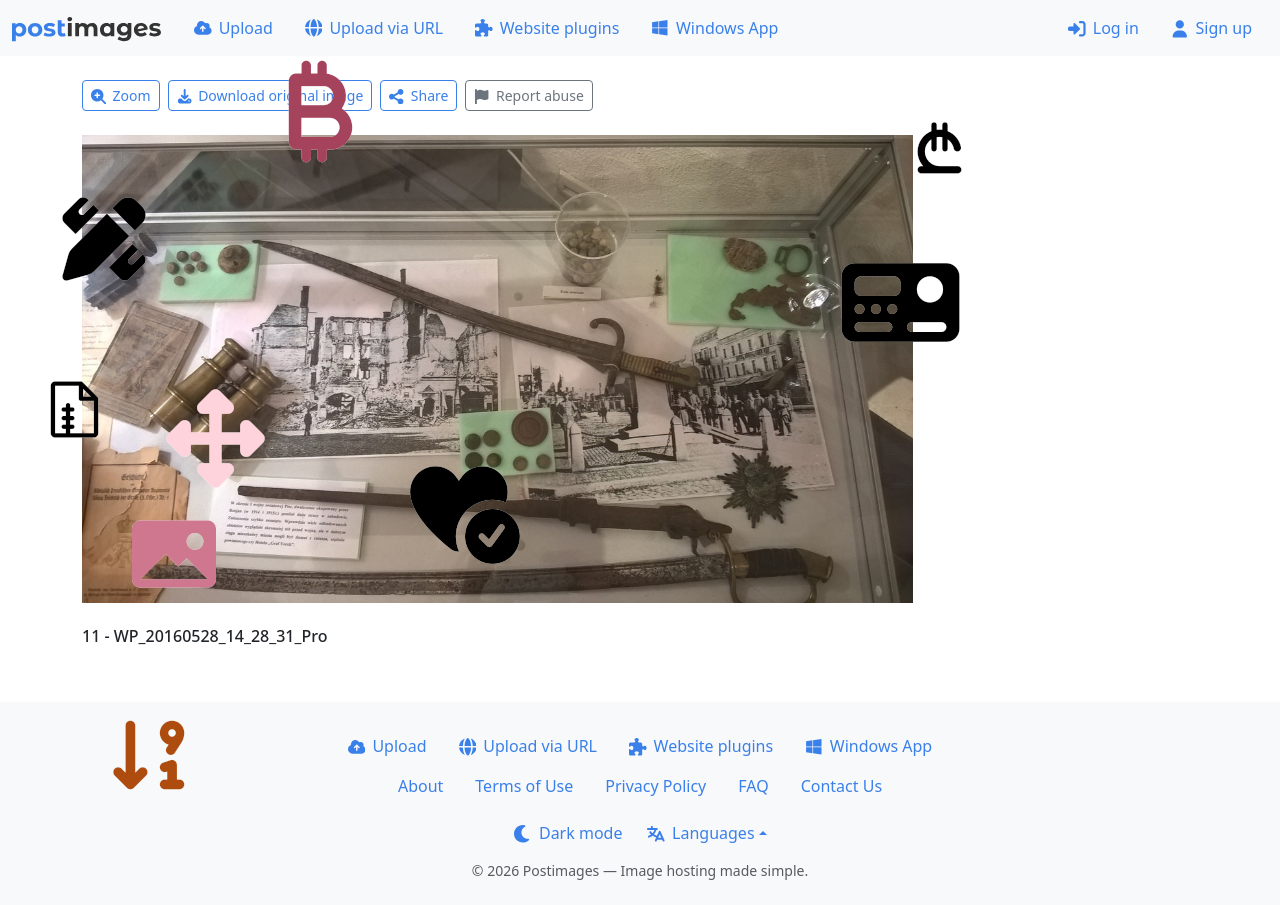 This screenshot has width=1280, height=905. What do you see at coordinates (939, 151) in the screenshot?
I see `indicates Georgian lari currency` at bounding box center [939, 151].